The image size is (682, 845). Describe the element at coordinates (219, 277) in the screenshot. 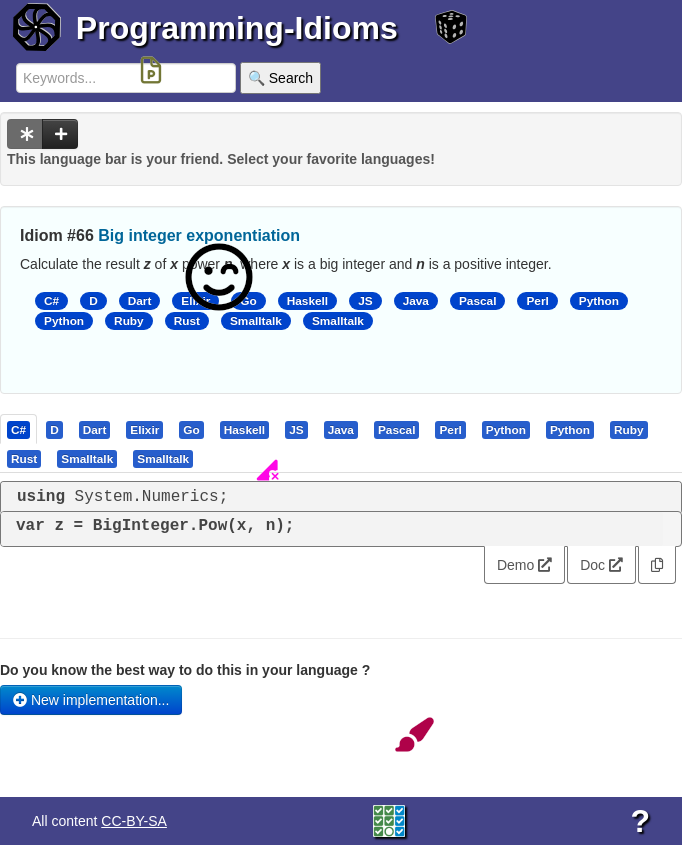

I see `insert a winking emoji or emoticon` at that location.